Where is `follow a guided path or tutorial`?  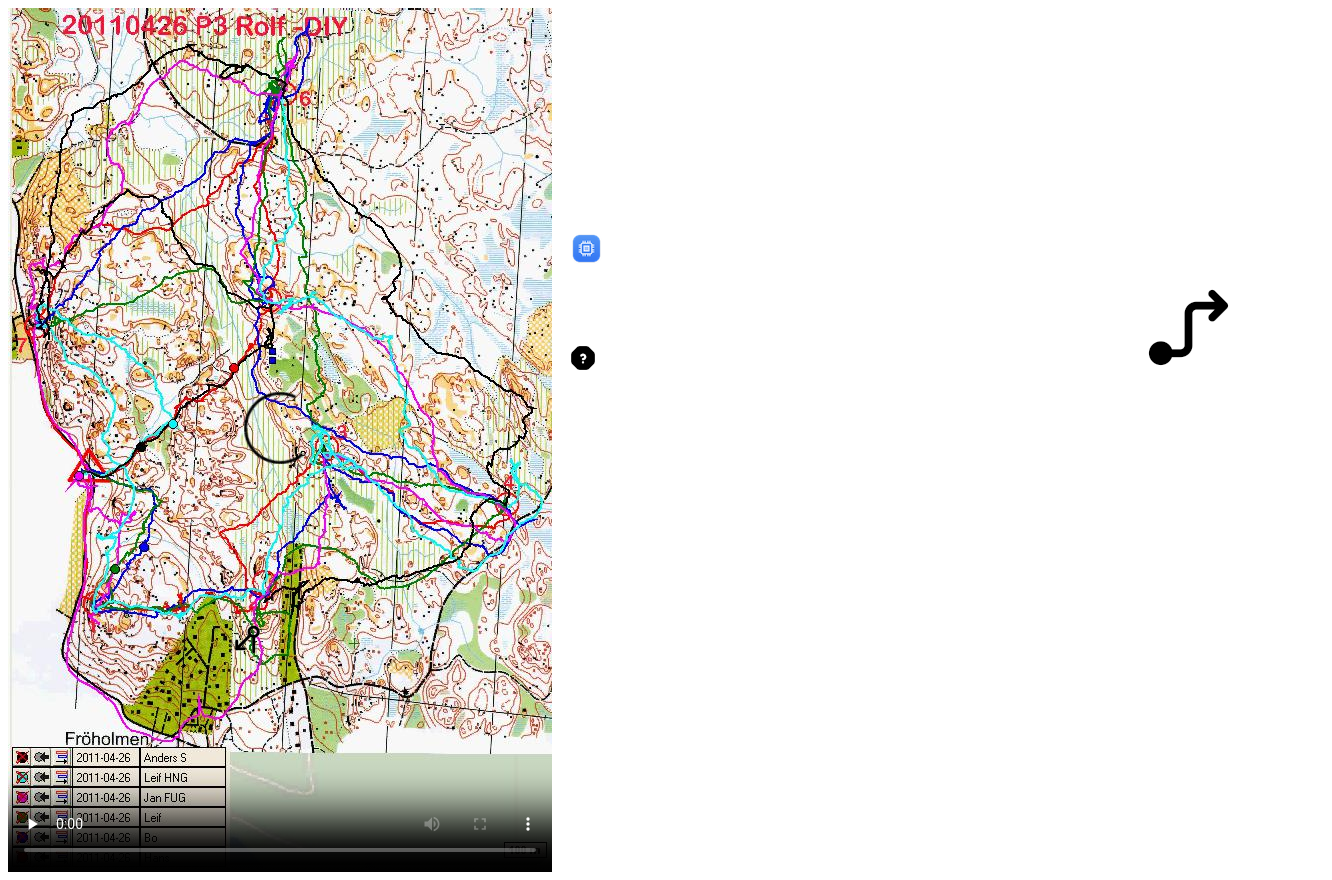
follow a guided path or tutorial is located at coordinates (1188, 325).